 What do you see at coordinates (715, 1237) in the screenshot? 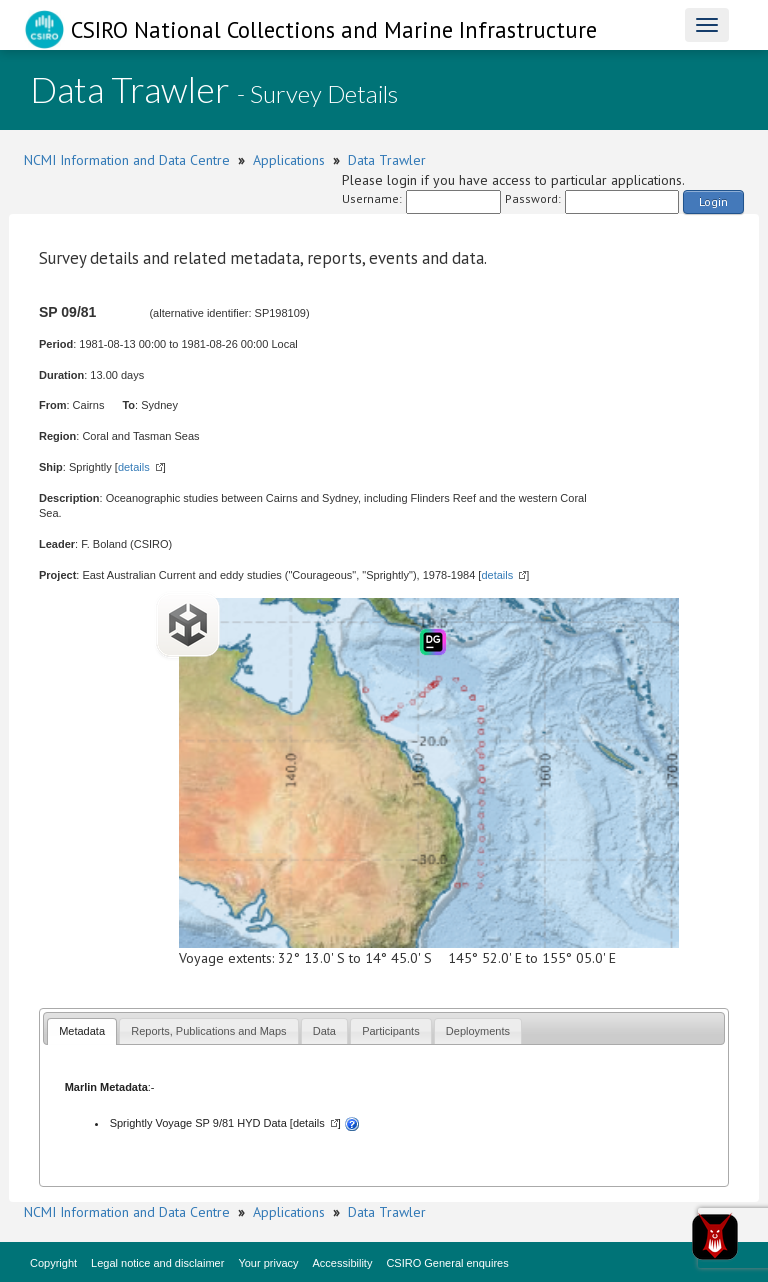
I see `launch dungeon keeper game` at bounding box center [715, 1237].